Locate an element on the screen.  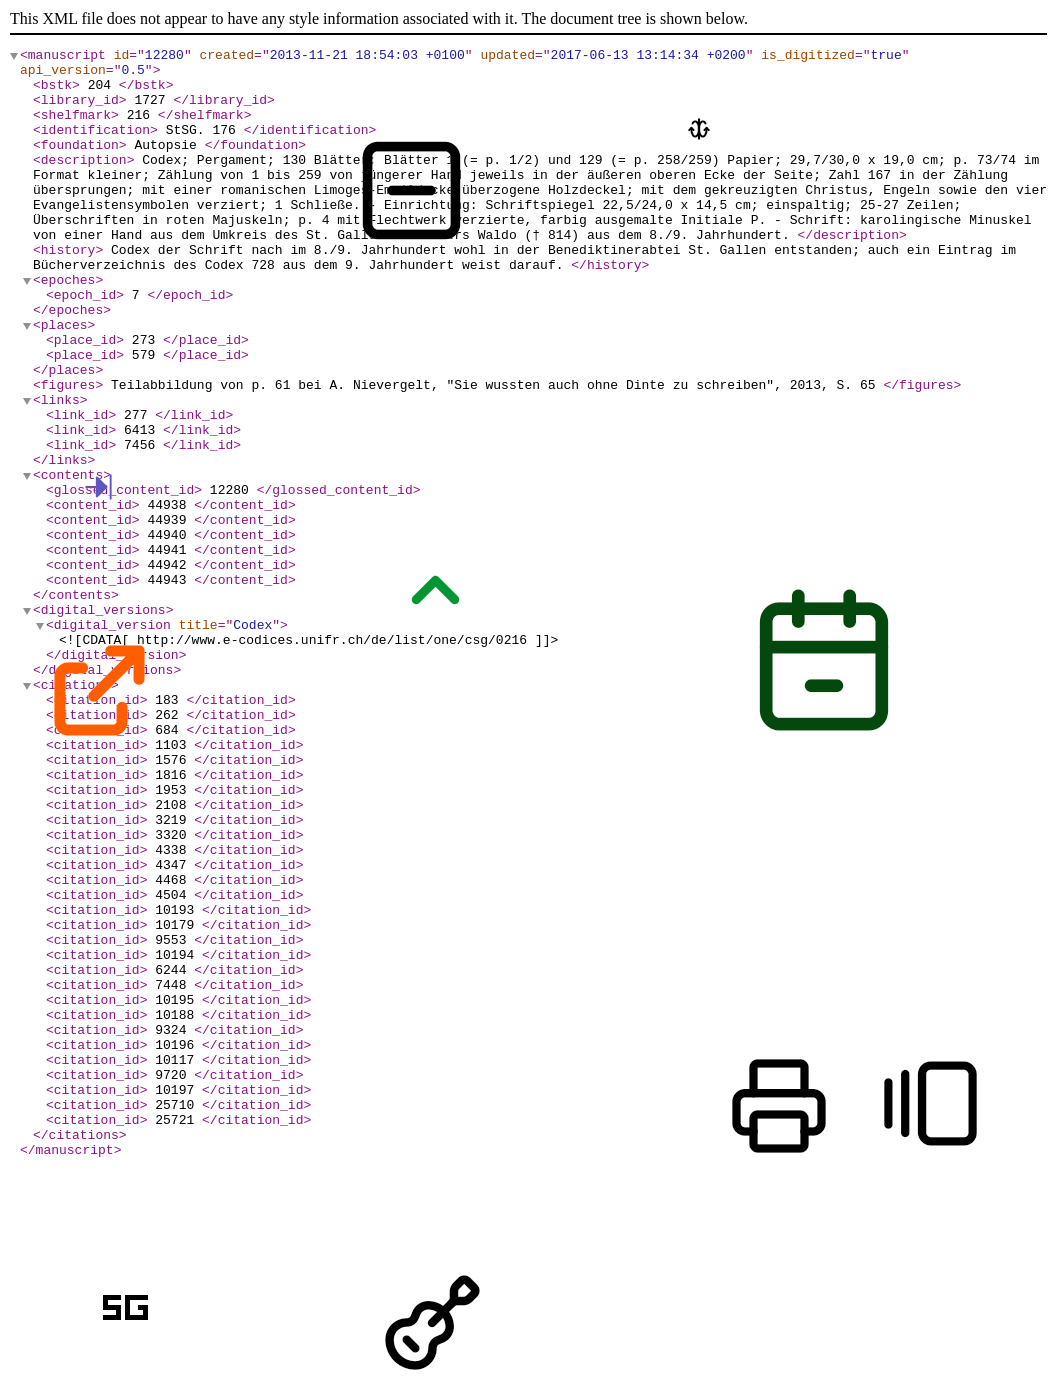
print the current document is located at coordinates (779, 1106).